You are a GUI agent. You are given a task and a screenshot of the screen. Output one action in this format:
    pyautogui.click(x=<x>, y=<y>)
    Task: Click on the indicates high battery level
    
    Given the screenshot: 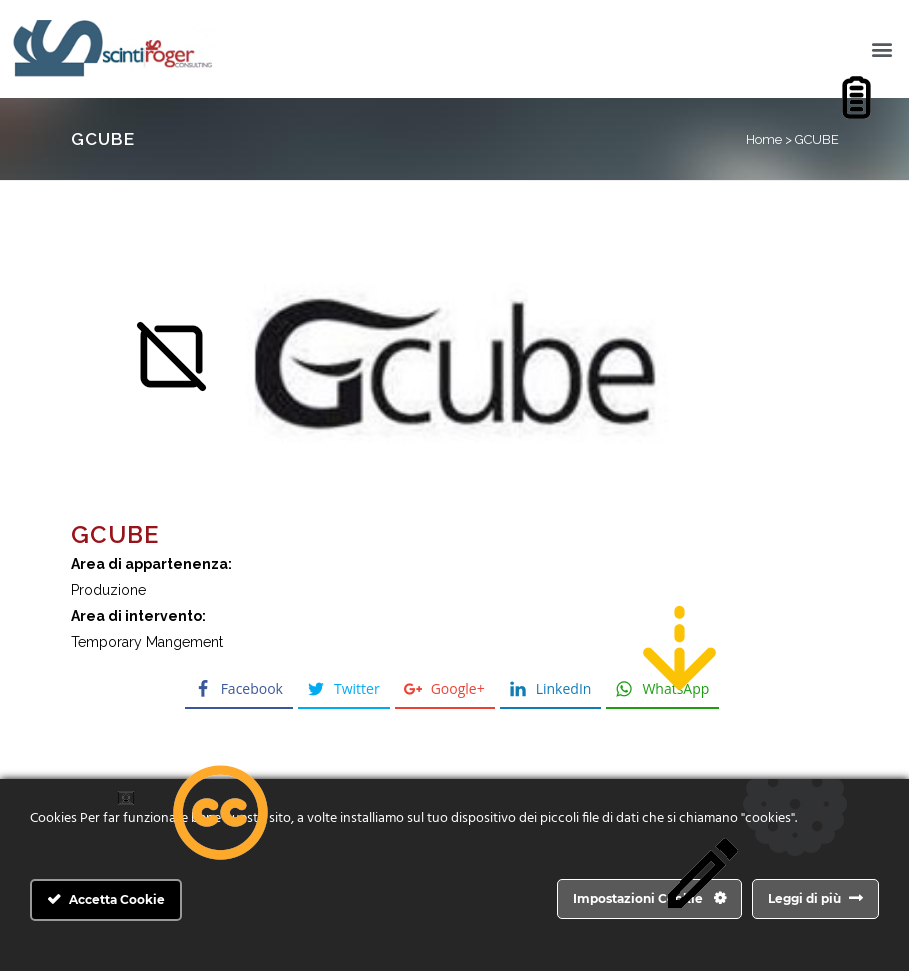 What is the action you would take?
    pyautogui.click(x=856, y=97)
    